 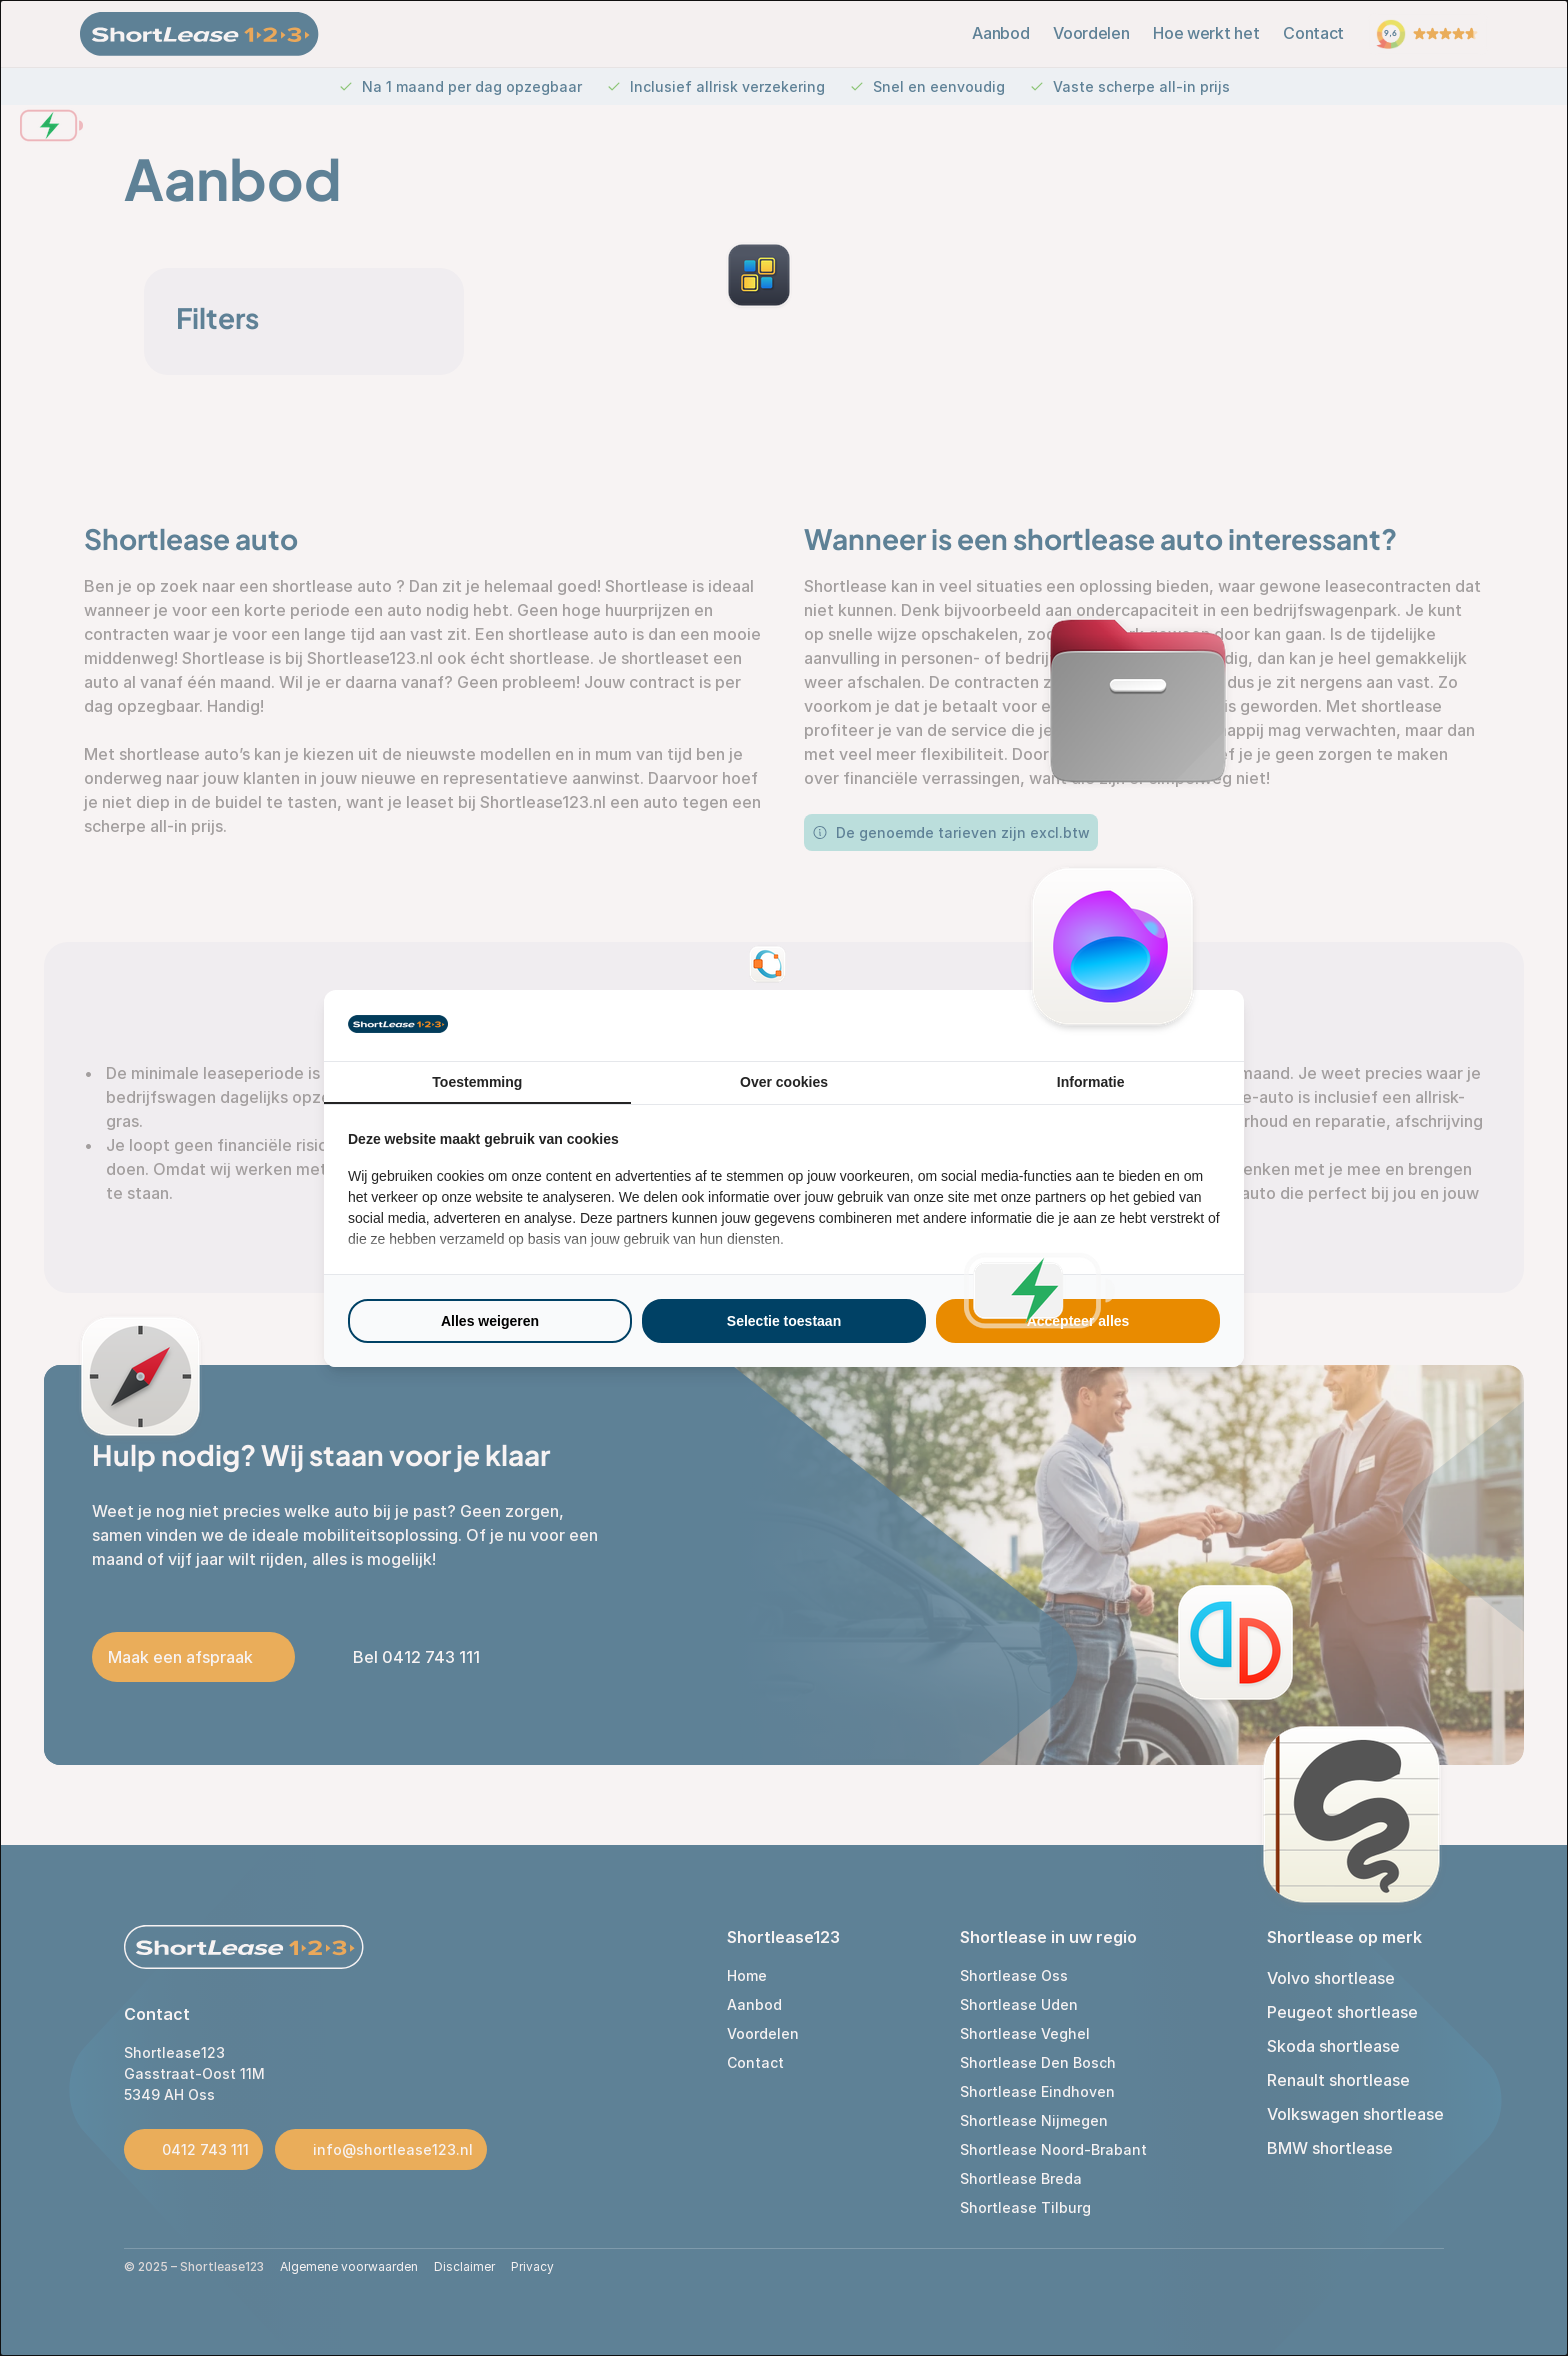 What do you see at coordinates (140, 1376) in the screenshot?
I see `open navigation or compass preferences` at bounding box center [140, 1376].